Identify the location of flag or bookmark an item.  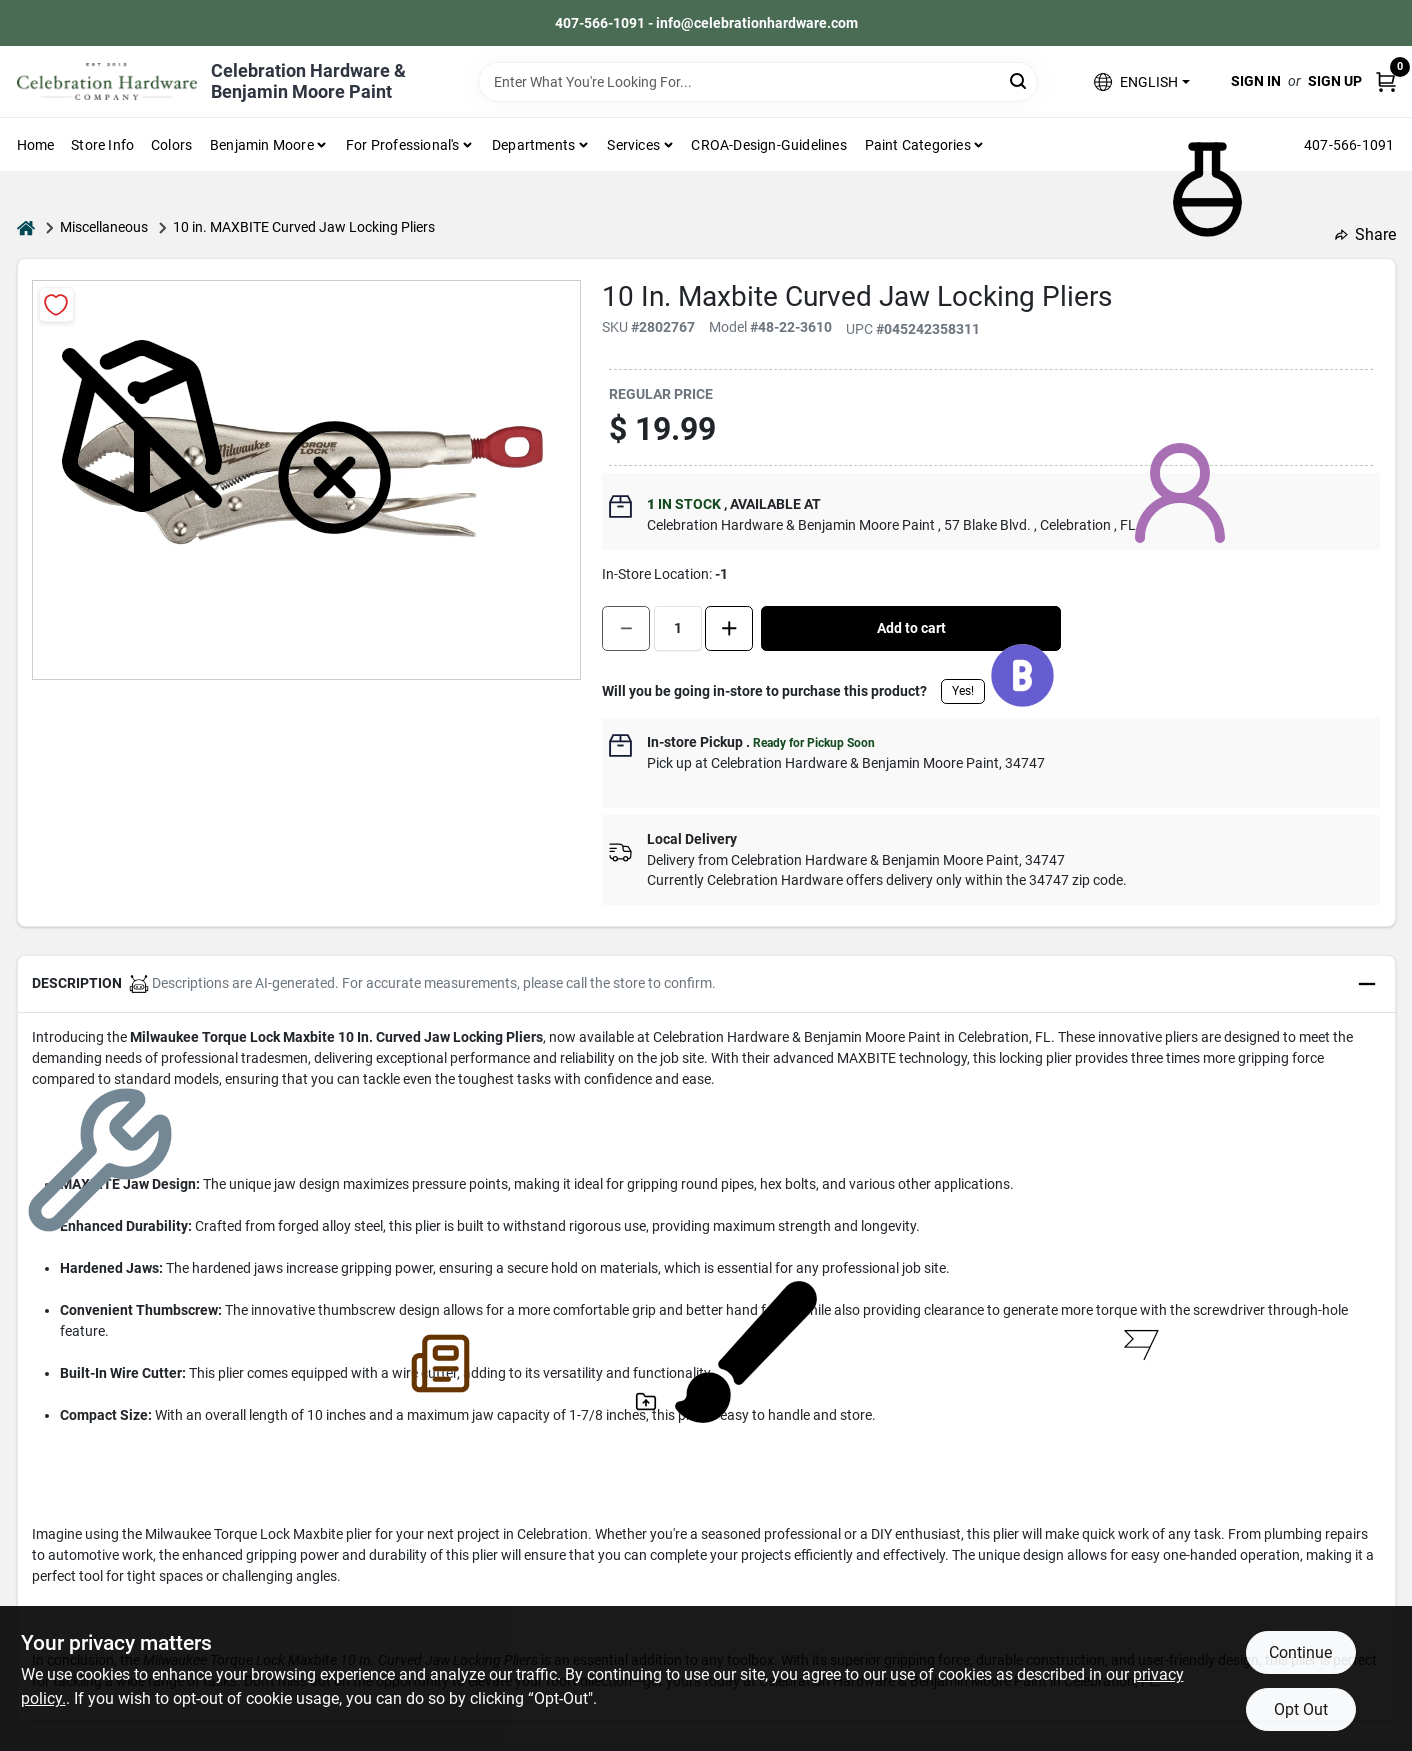
(1140, 1343).